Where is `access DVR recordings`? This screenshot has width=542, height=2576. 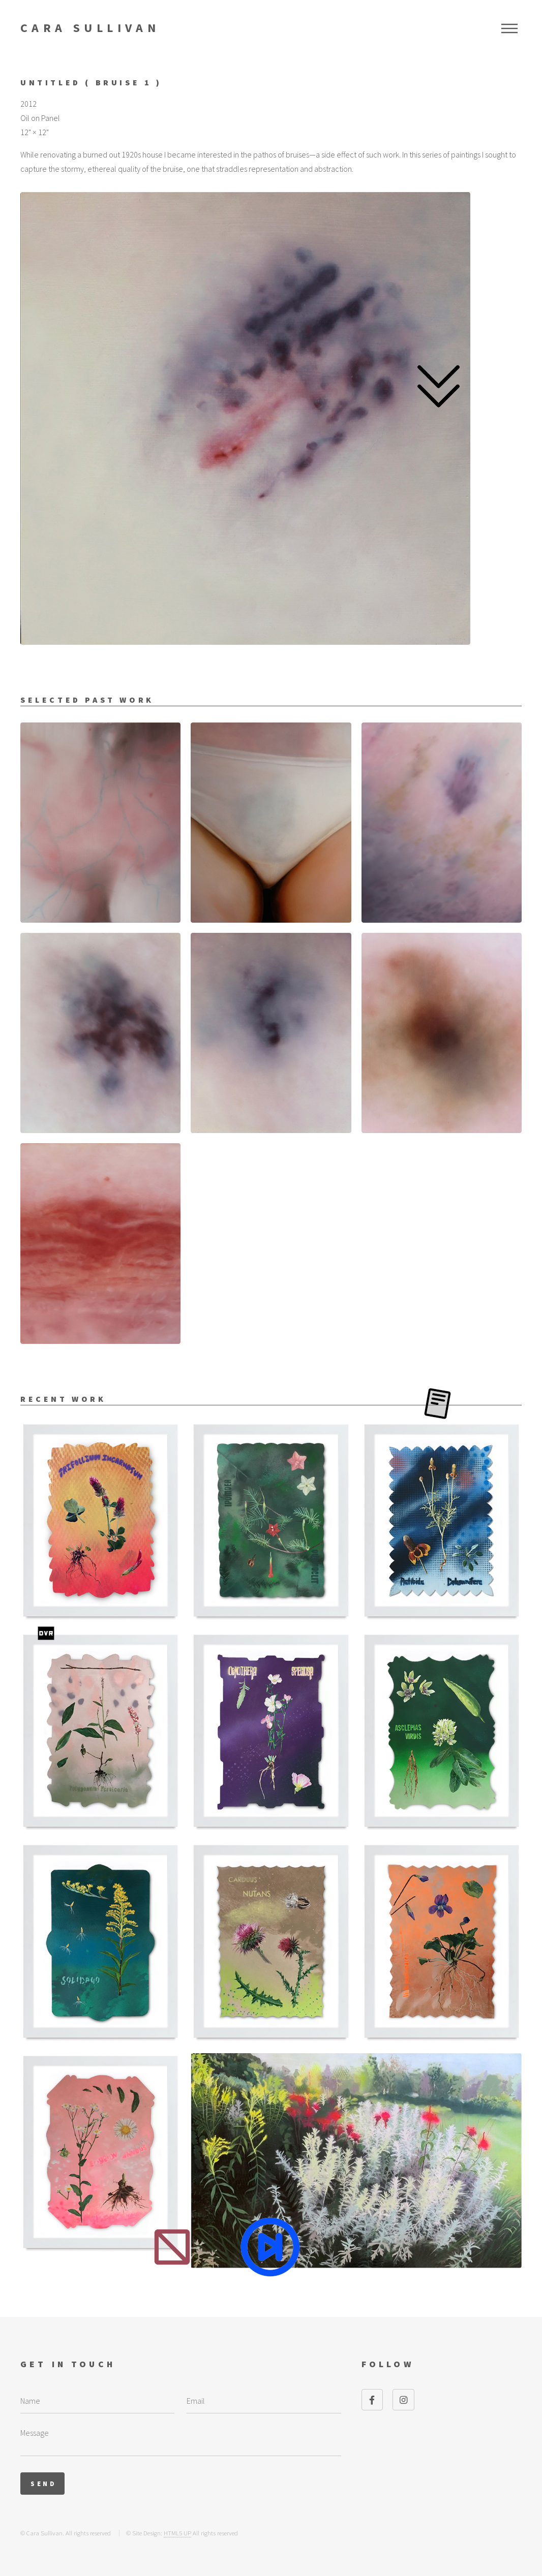 access DVR recordings is located at coordinates (46, 1633).